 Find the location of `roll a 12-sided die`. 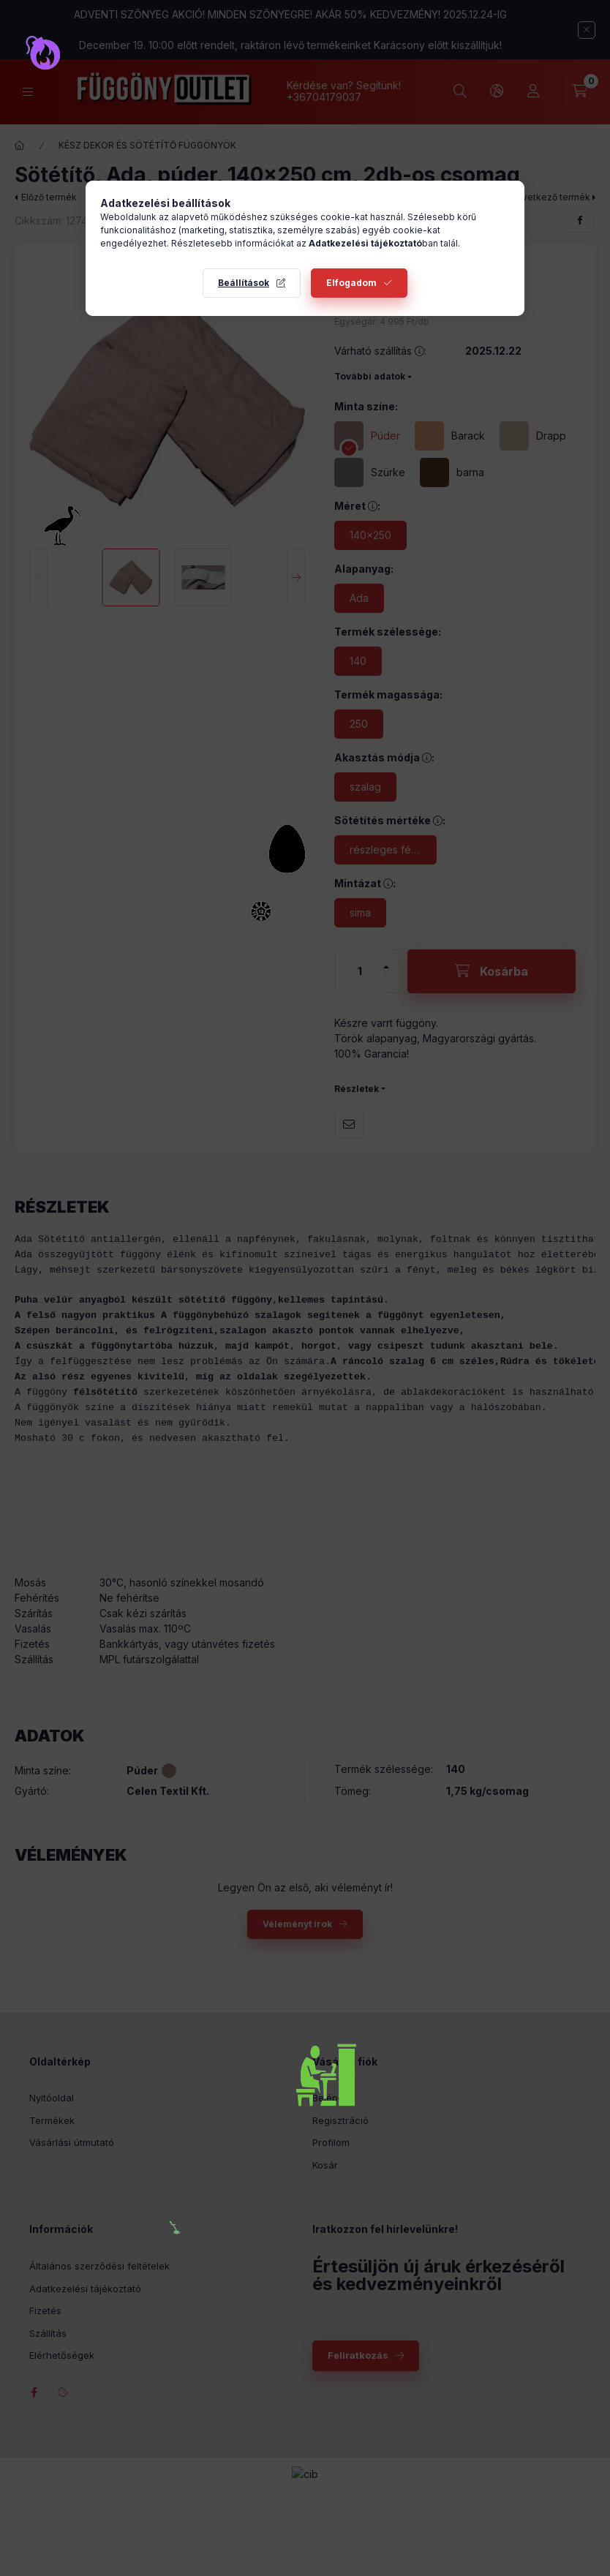

roll a 12-sided die is located at coordinates (261, 911).